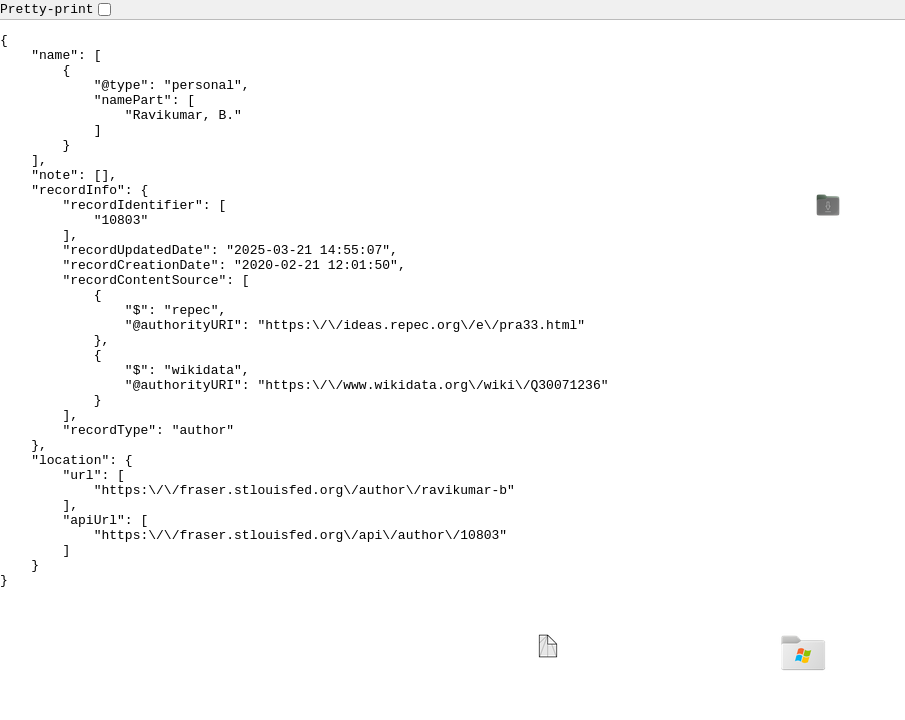  I want to click on open downloads folder, so click(828, 205).